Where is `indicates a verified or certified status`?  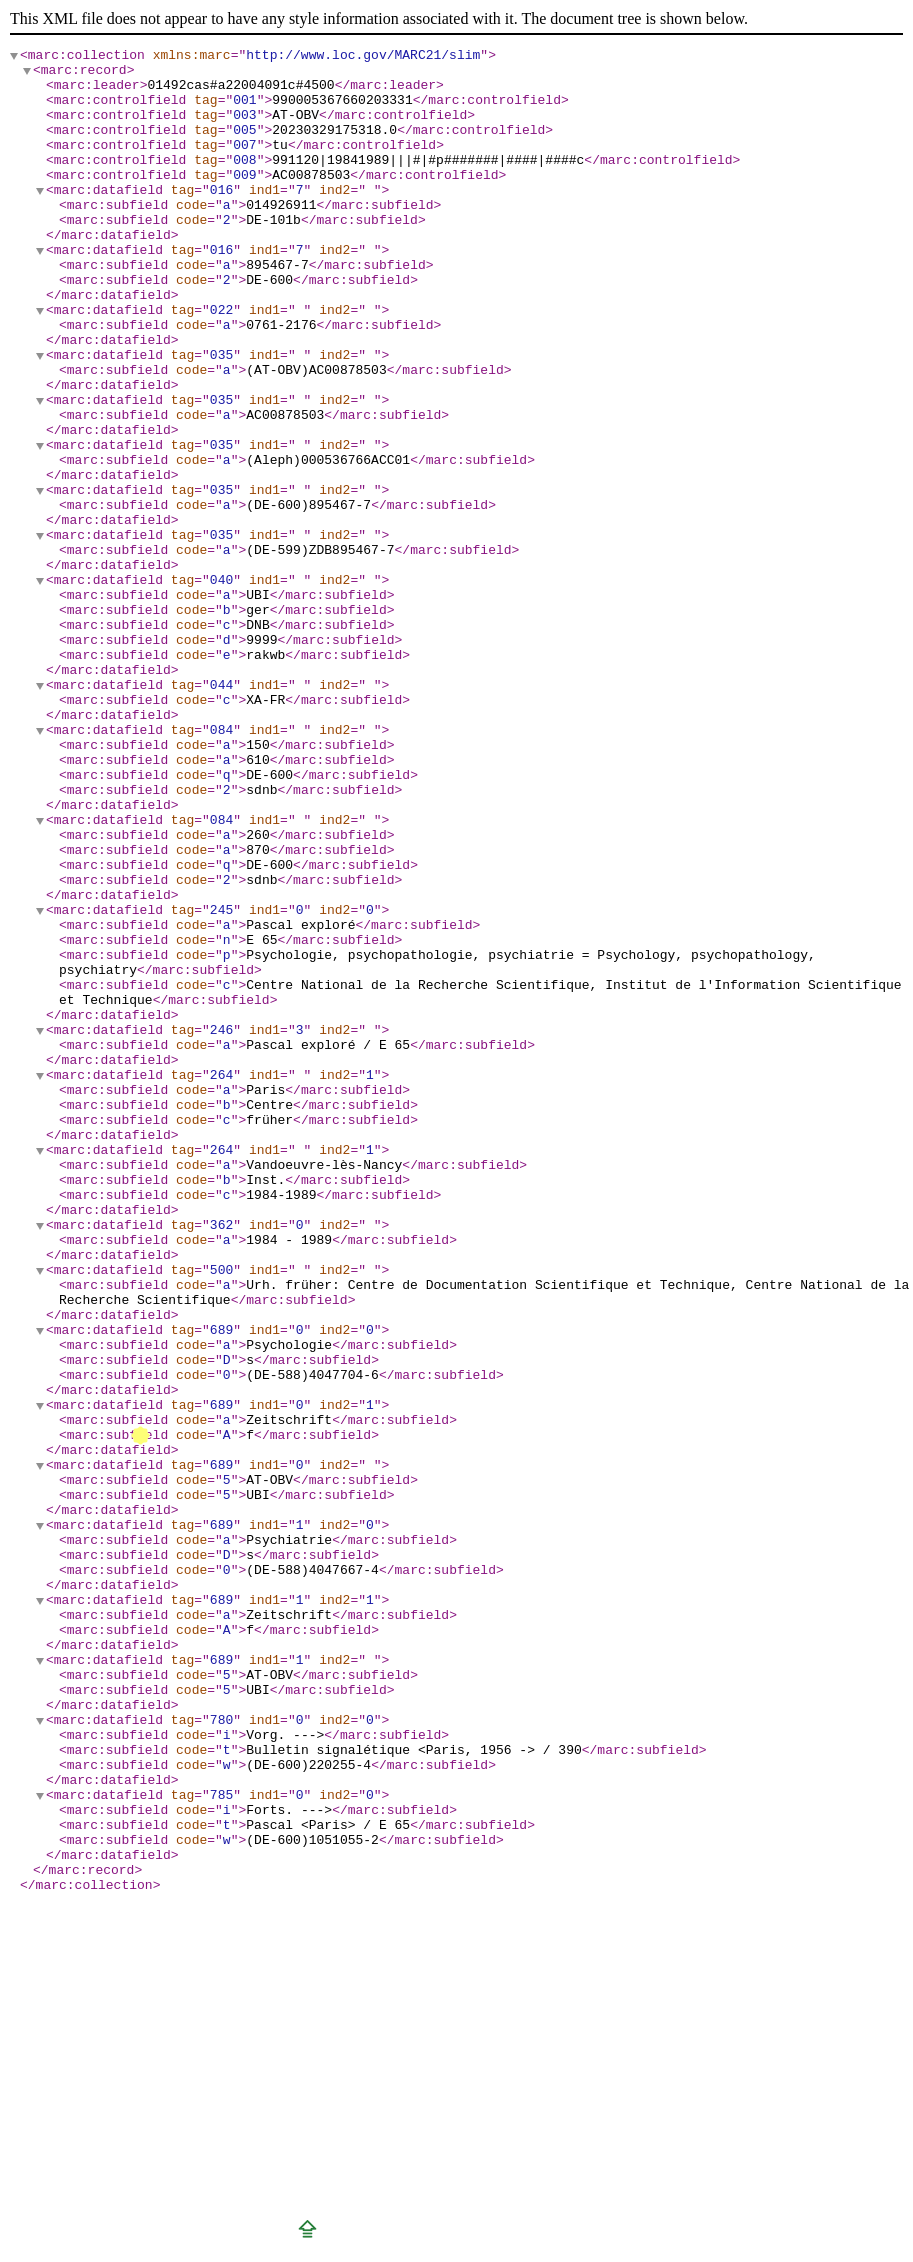 indicates a verified or certified status is located at coordinates (140, 1435).